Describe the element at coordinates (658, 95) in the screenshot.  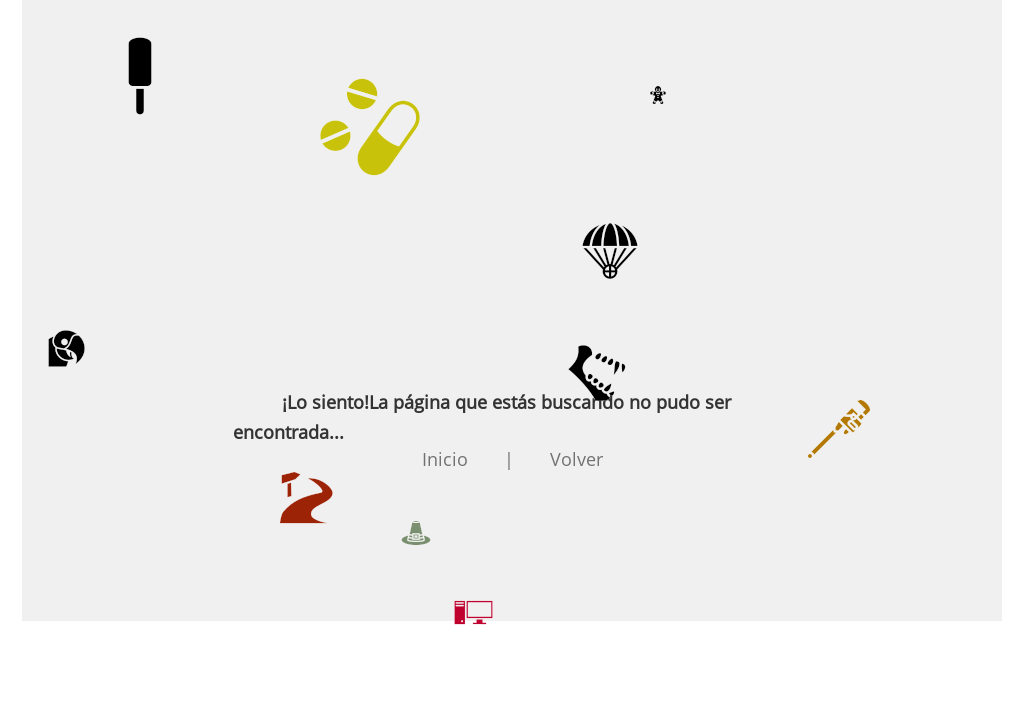
I see `access holiday or seasonal content` at that location.